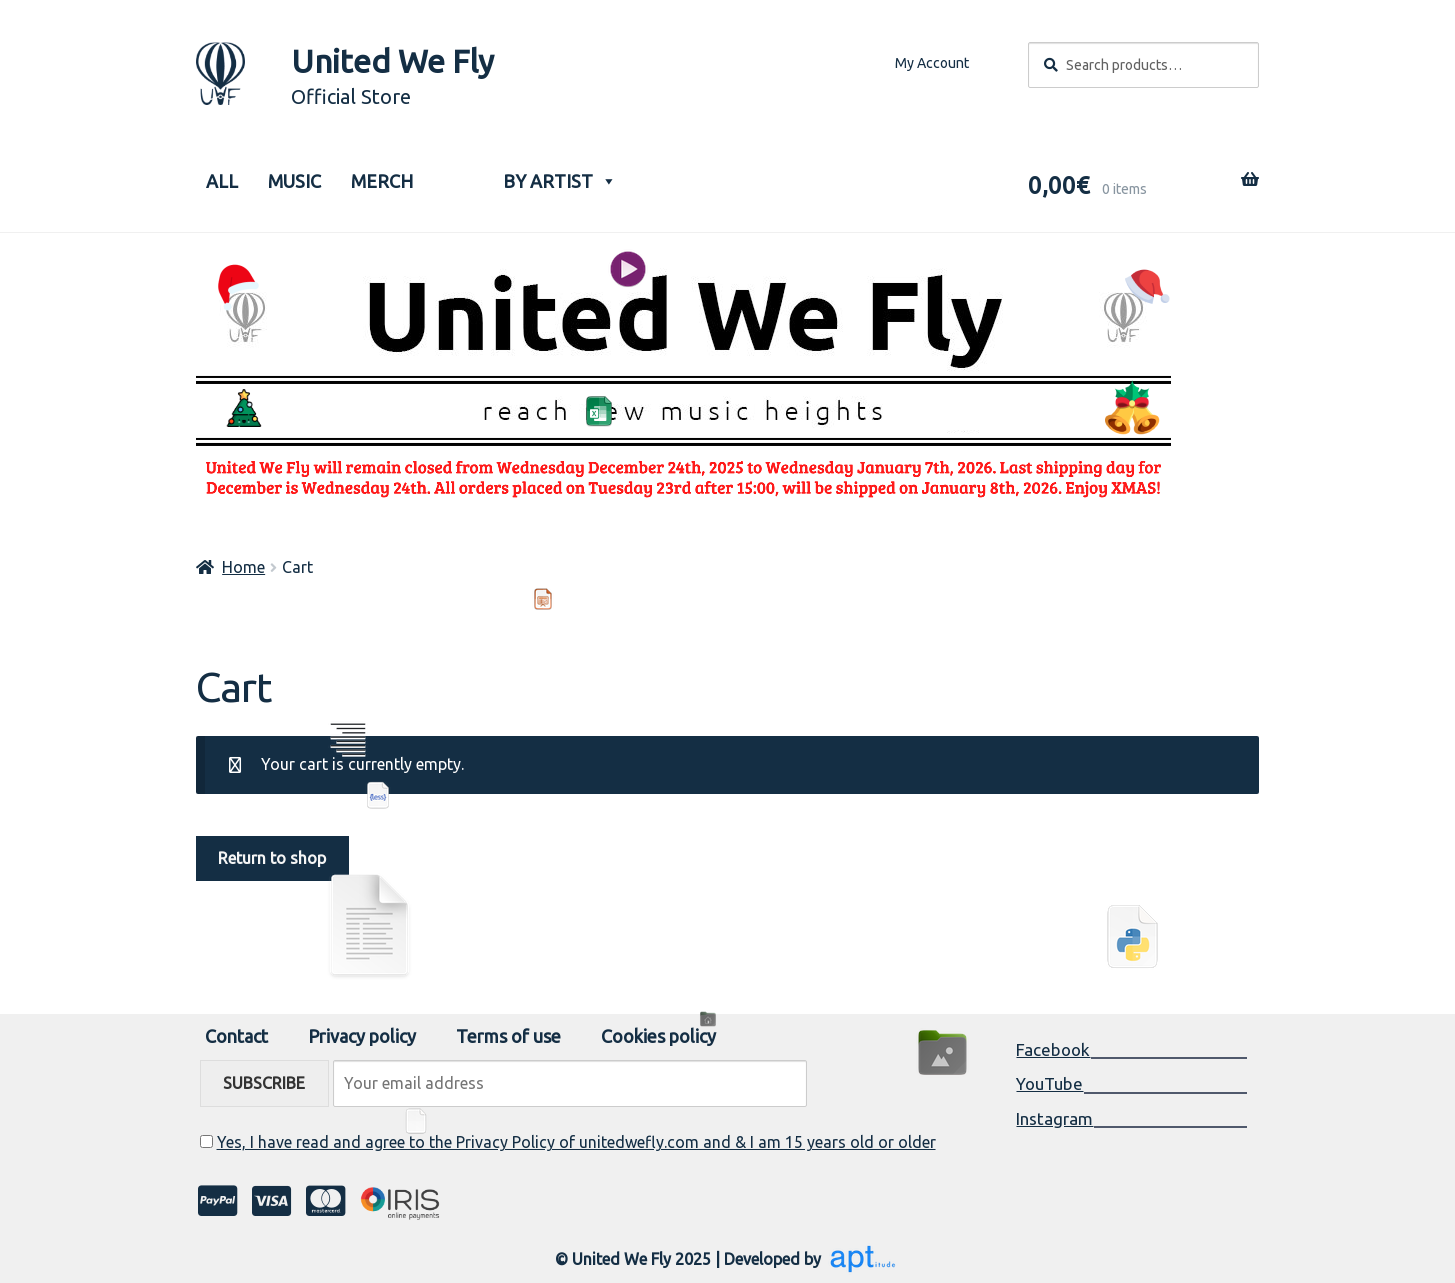 This screenshot has height=1283, width=1455. Describe the element at coordinates (369, 926) in the screenshot. I see `a text document file preview` at that location.